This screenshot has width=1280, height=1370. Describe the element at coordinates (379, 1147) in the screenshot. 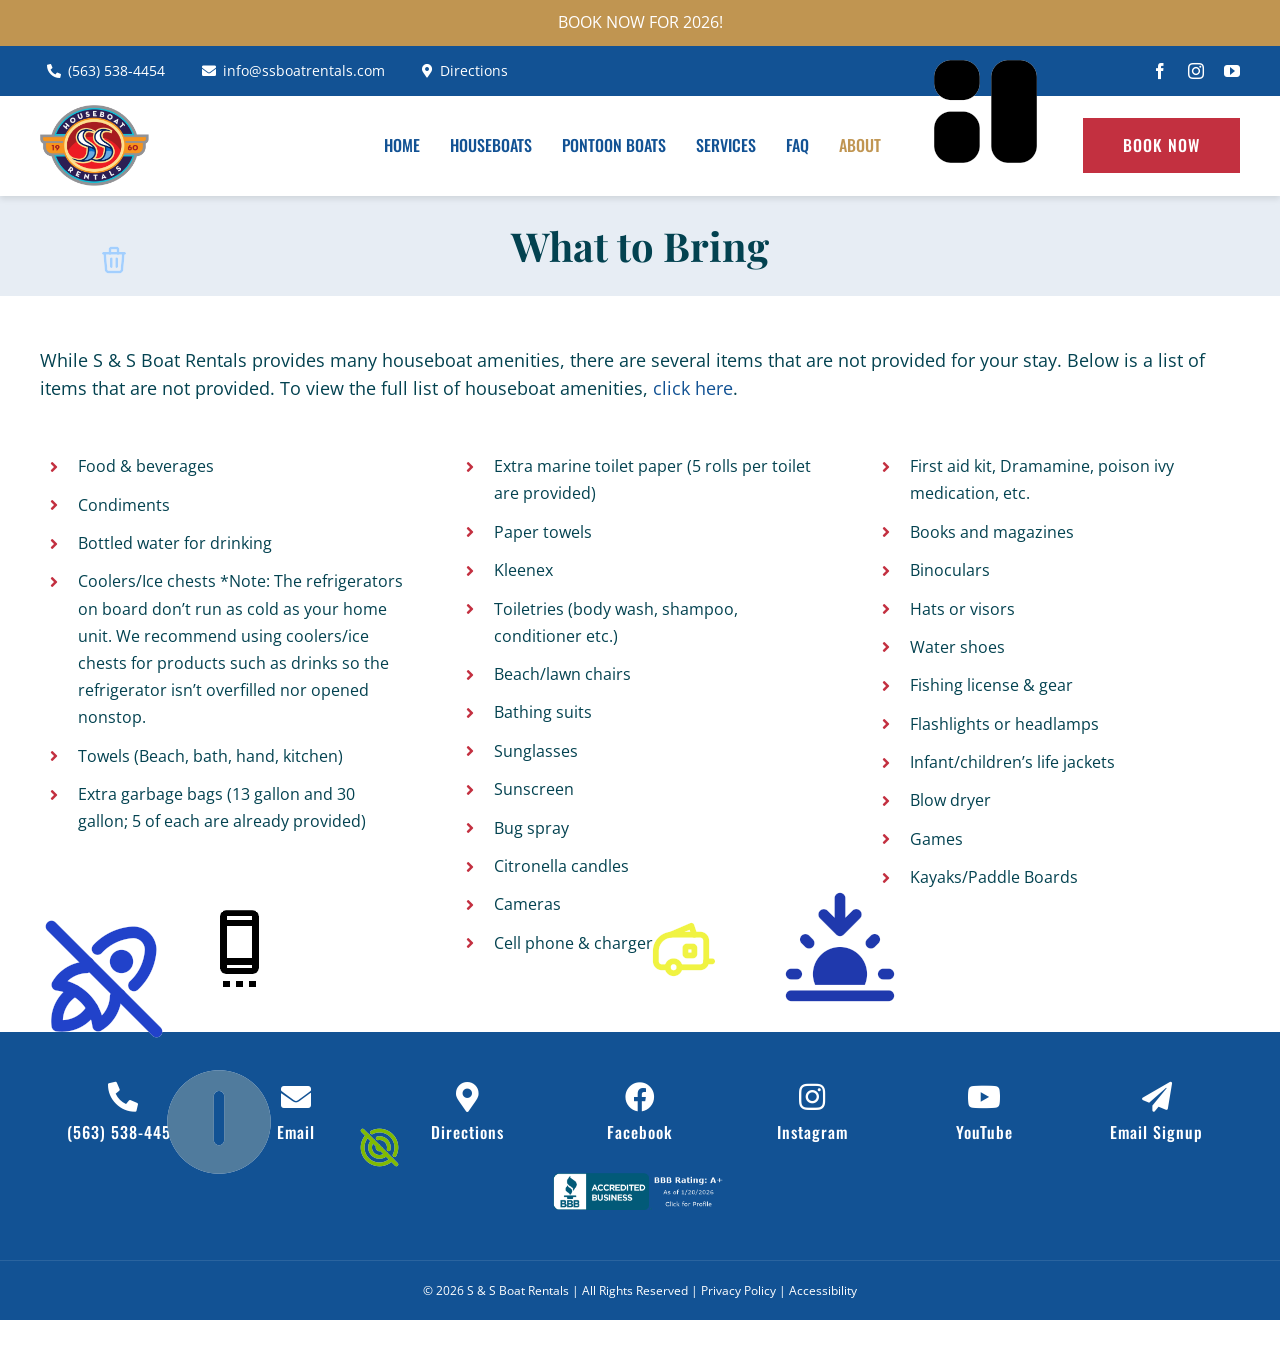

I see `disable targeting or tracking` at that location.